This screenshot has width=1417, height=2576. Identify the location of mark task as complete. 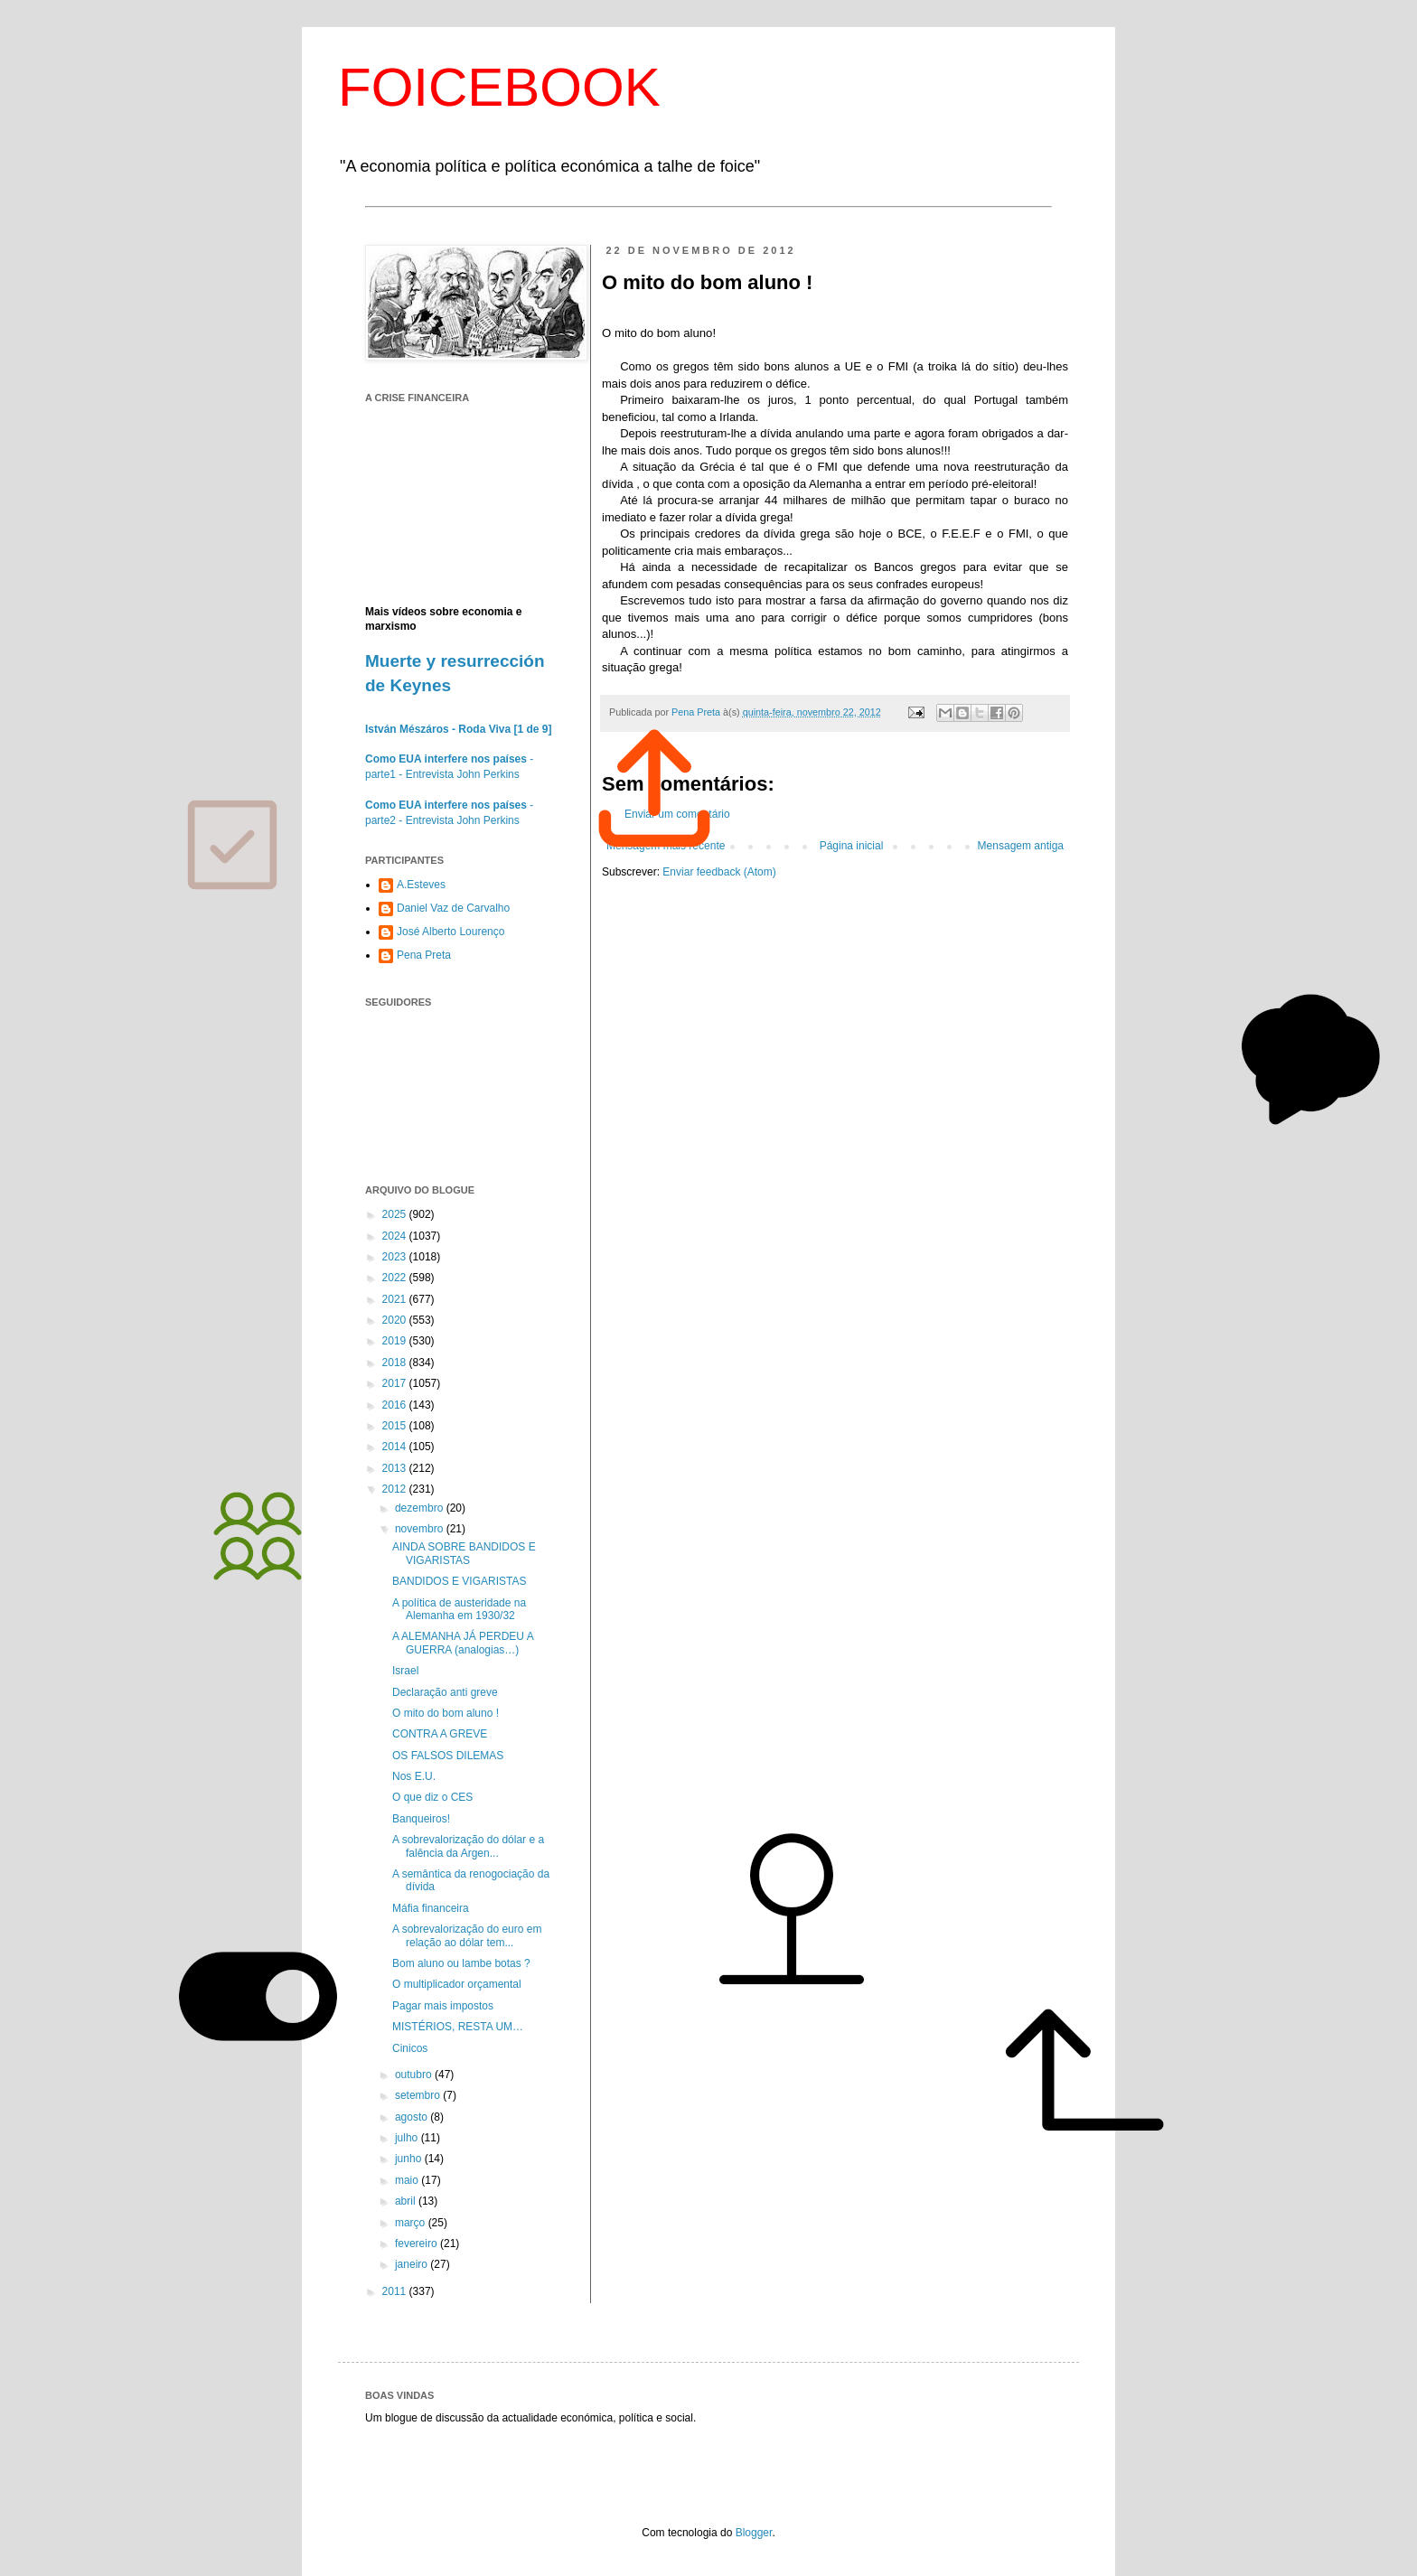
(232, 845).